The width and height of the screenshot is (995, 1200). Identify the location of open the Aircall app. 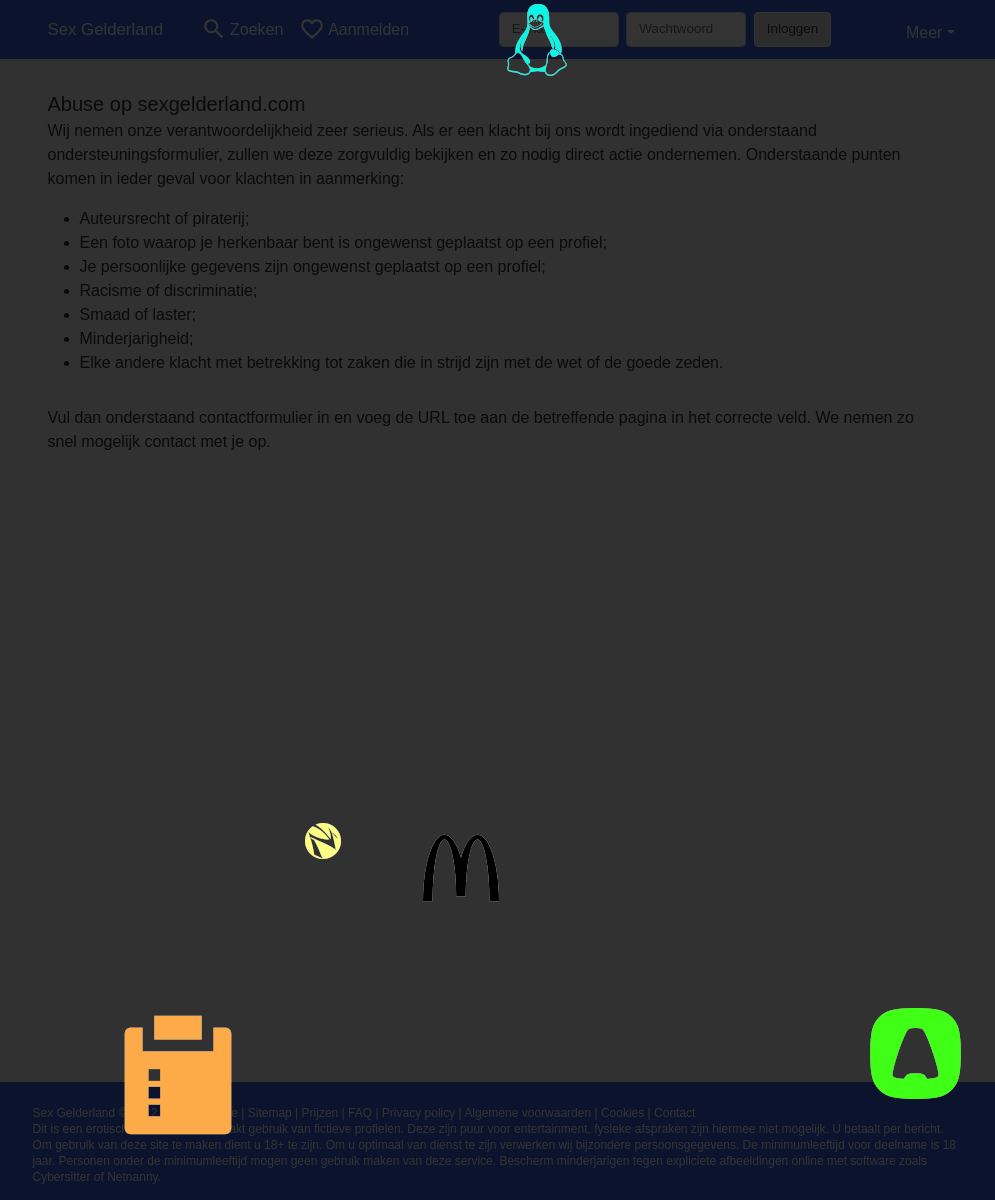
(915, 1053).